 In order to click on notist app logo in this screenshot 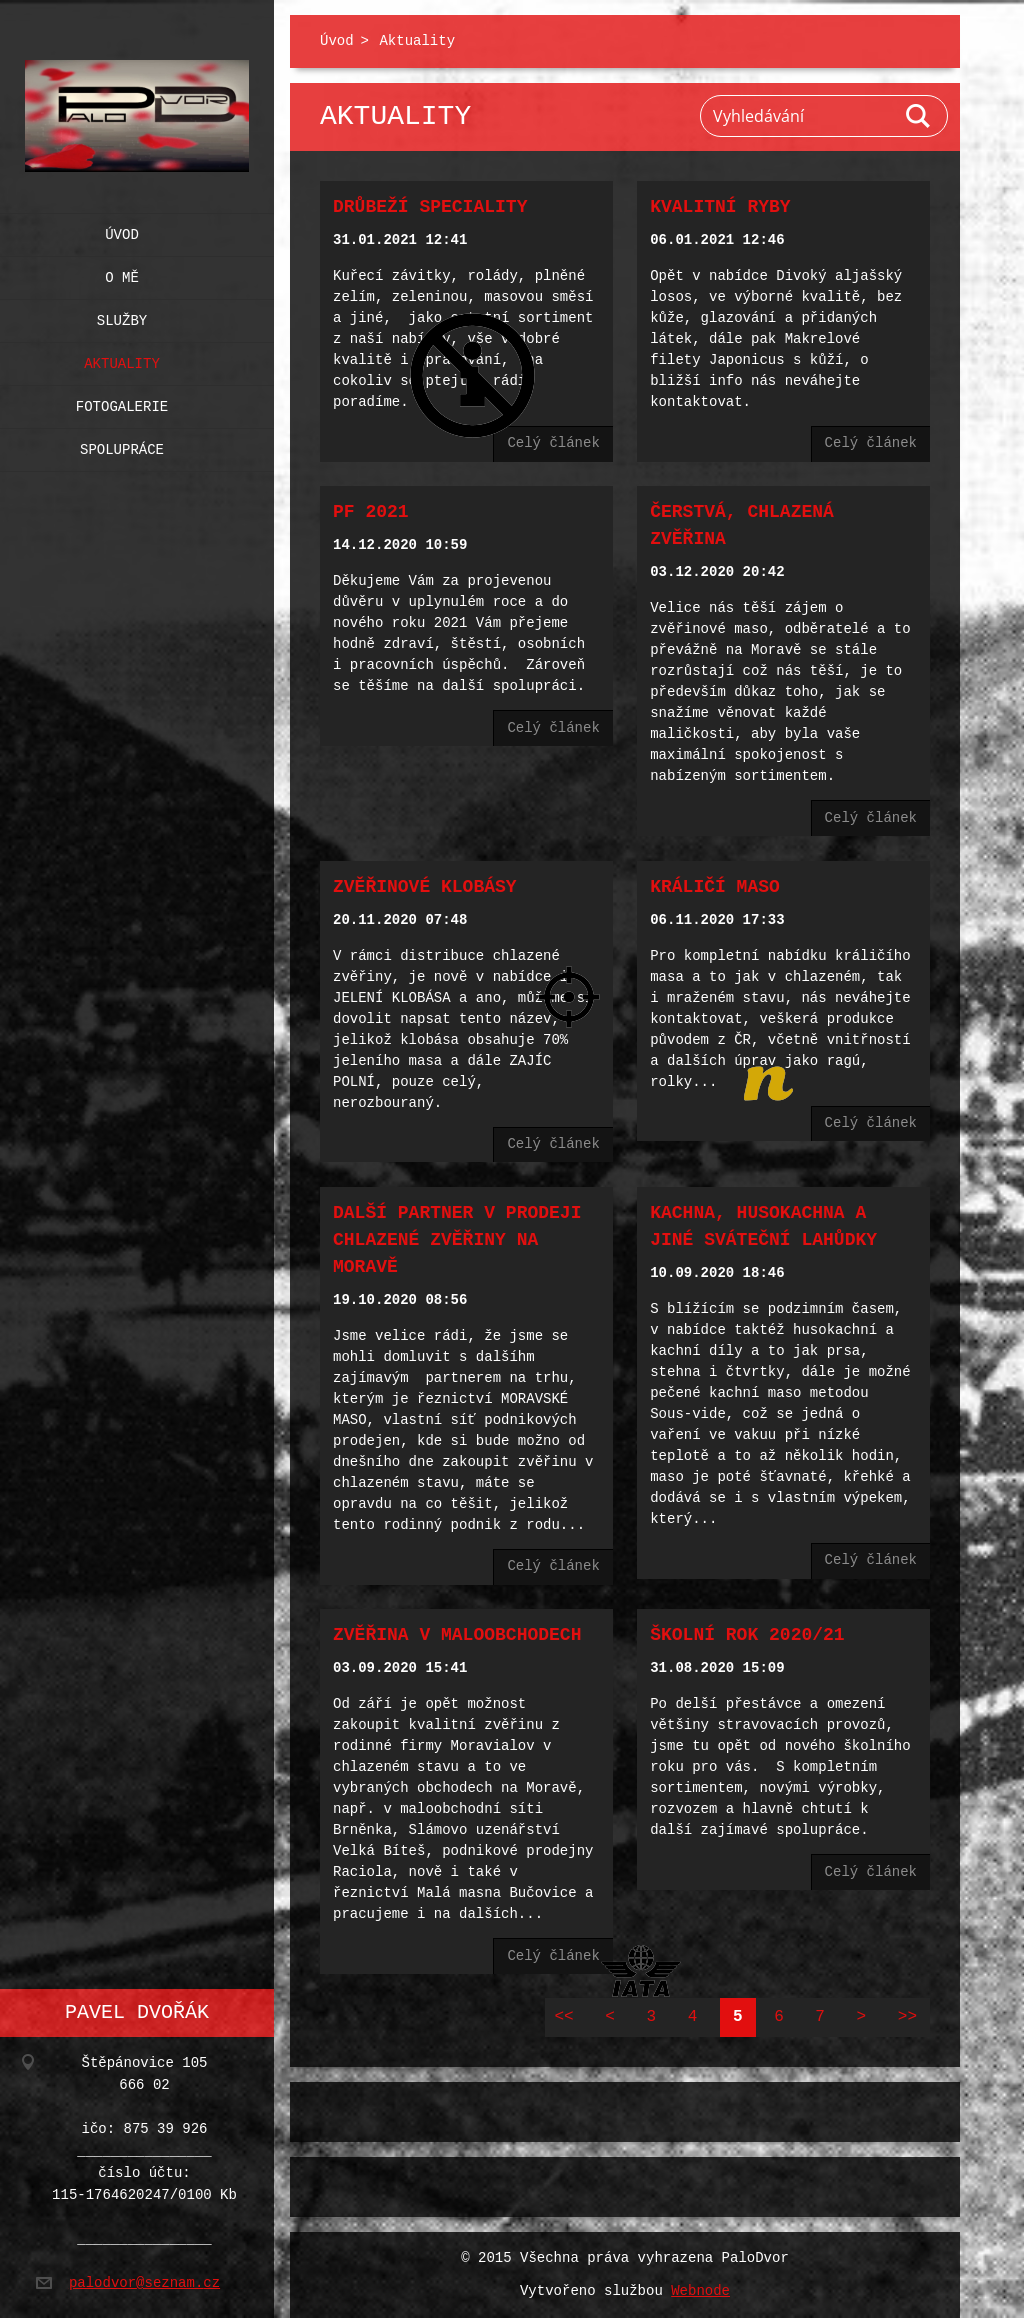, I will do `click(768, 1083)`.